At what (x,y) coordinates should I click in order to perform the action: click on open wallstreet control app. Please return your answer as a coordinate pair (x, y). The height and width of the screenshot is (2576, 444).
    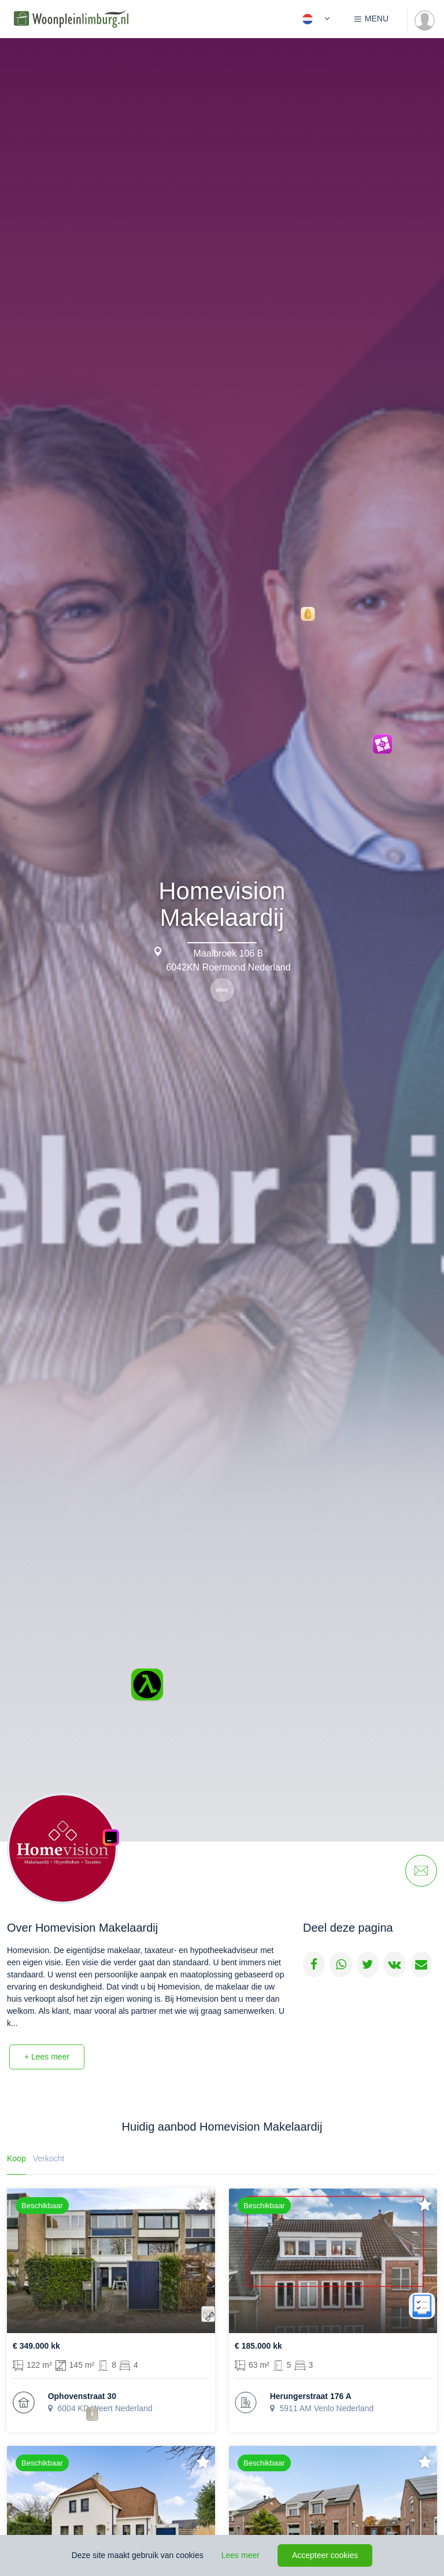
    Looking at the image, I should click on (382, 744).